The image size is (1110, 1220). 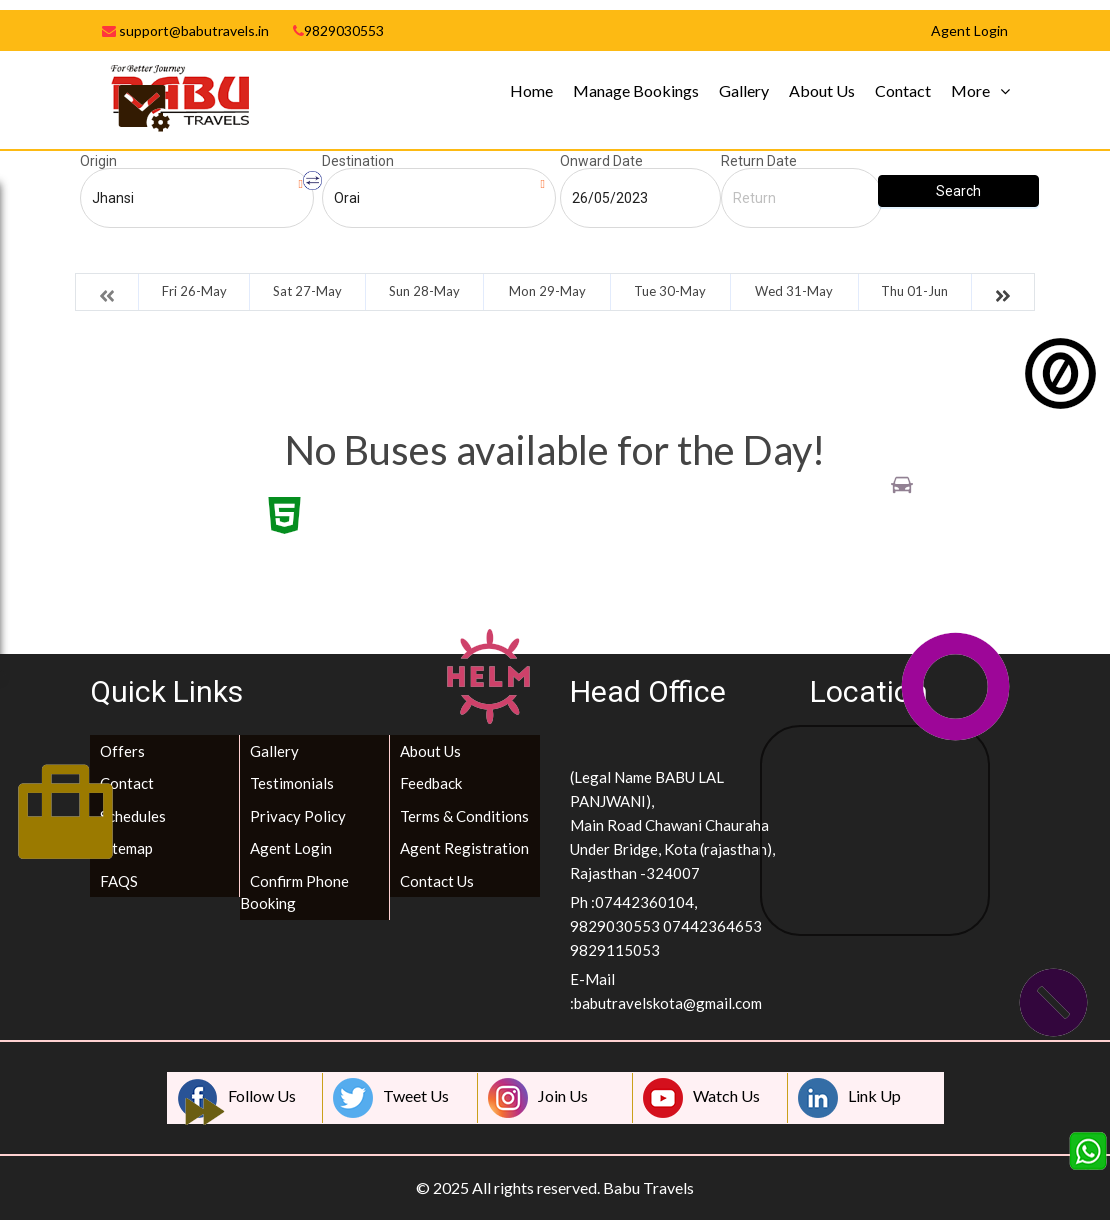 What do you see at coordinates (488, 676) in the screenshot?
I see `helm logo - kubernetes package manager branding` at bounding box center [488, 676].